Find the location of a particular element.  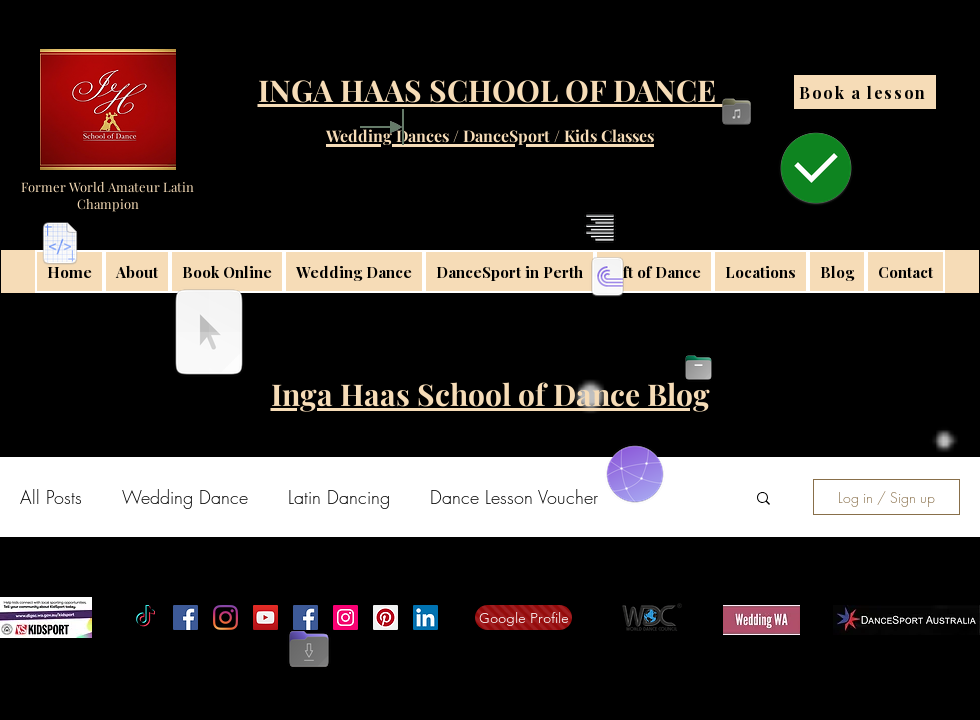

open your music folder is located at coordinates (736, 111).